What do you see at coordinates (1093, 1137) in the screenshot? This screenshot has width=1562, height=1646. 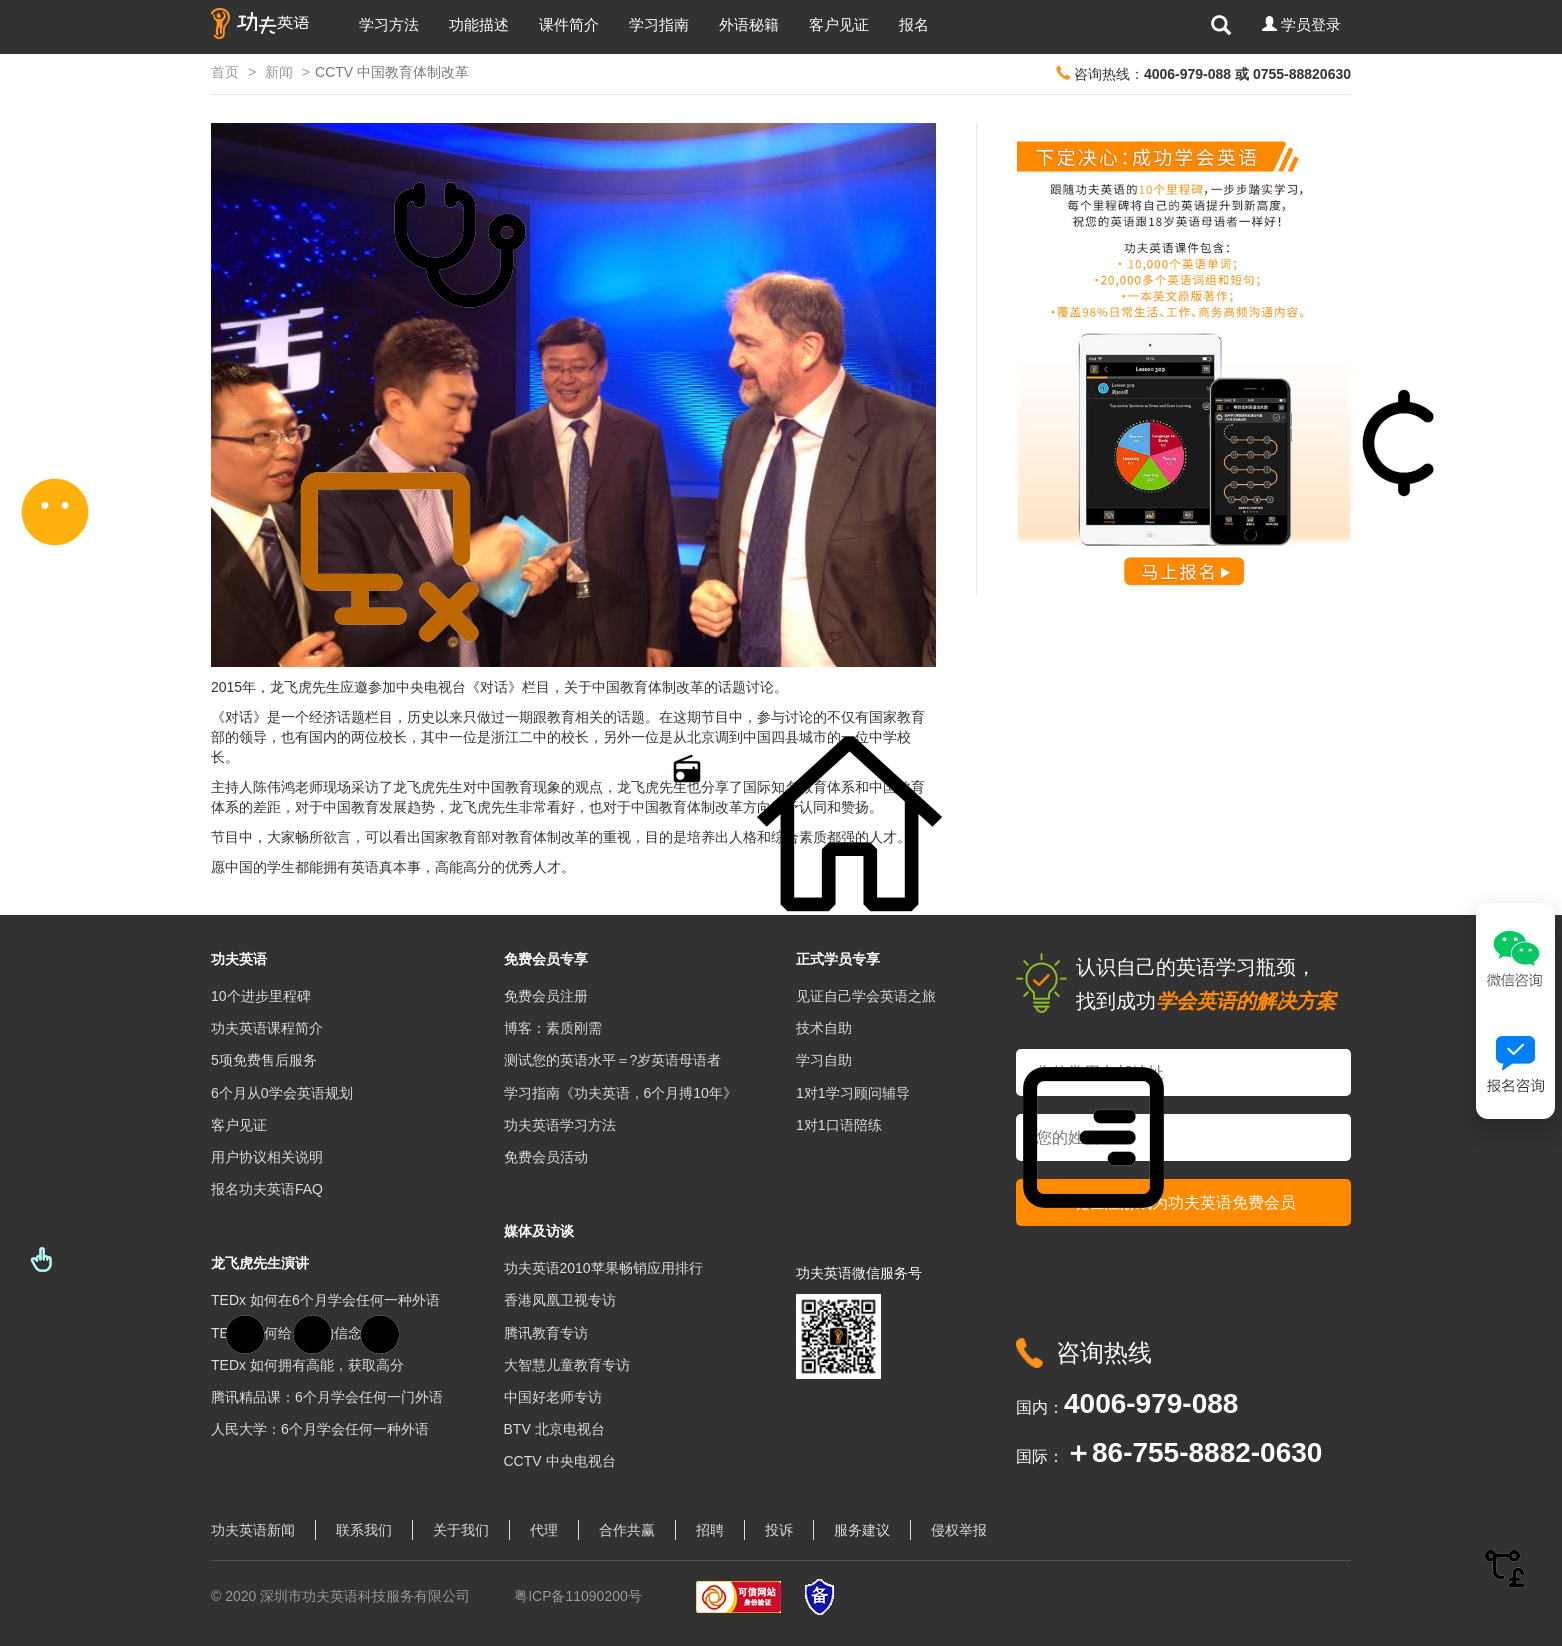 I see `align content to the right middle of a container` at bounding box center [1093, 1137].